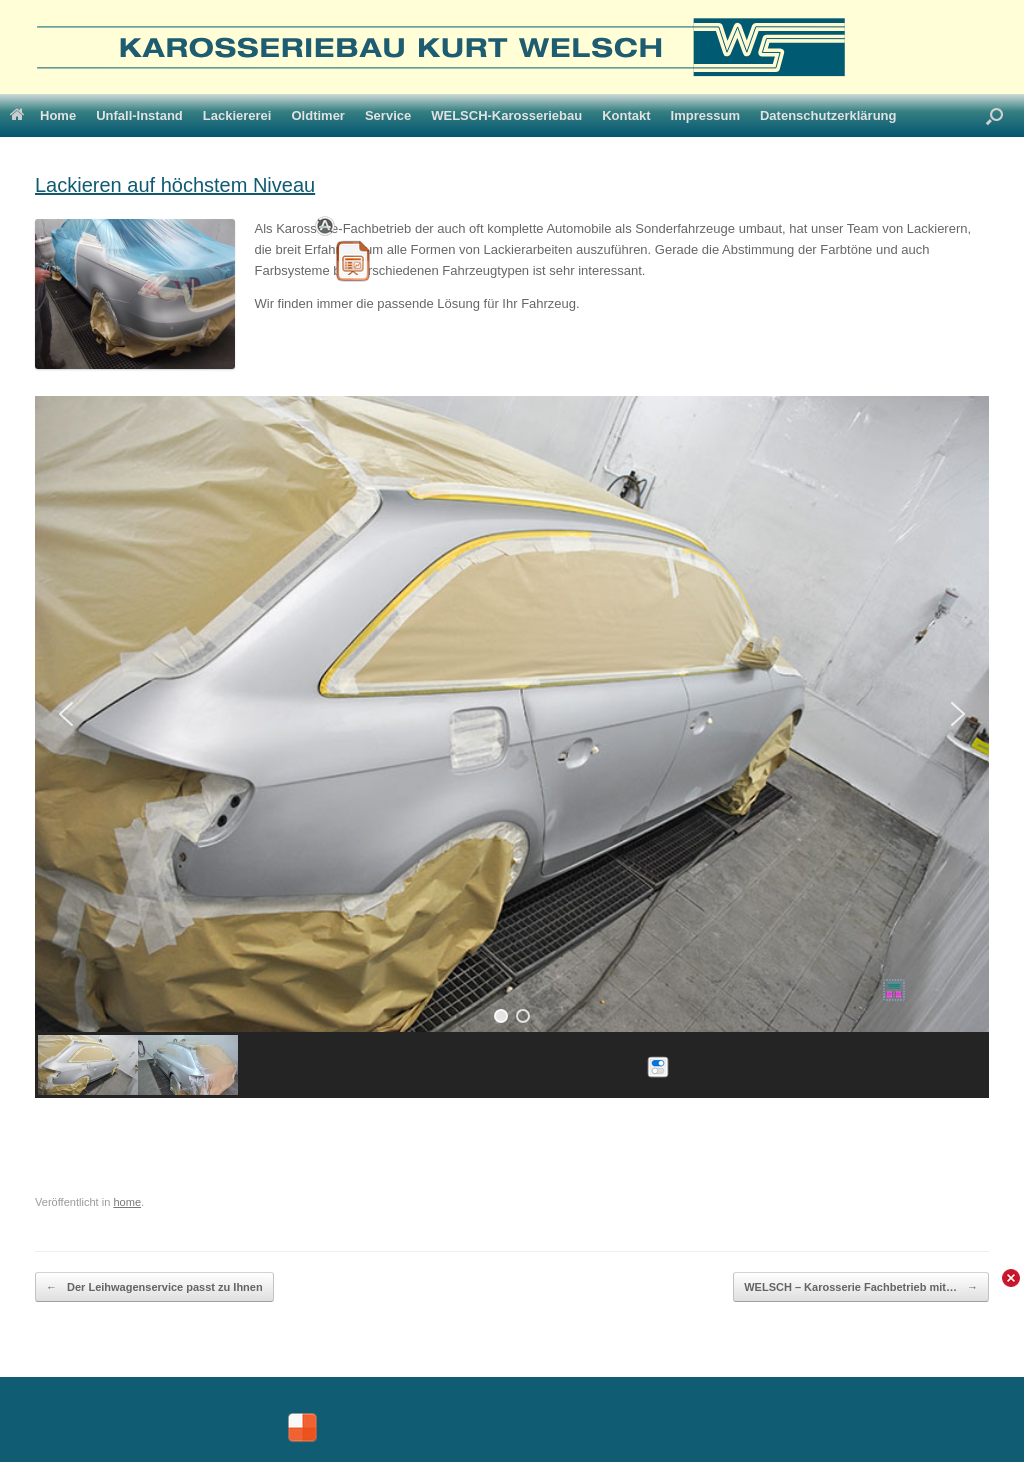  What do you see at coordinates (302, 1427) in the screenshot?
I see `switch to the top-left workspace` at bounding box center [302, 1427].